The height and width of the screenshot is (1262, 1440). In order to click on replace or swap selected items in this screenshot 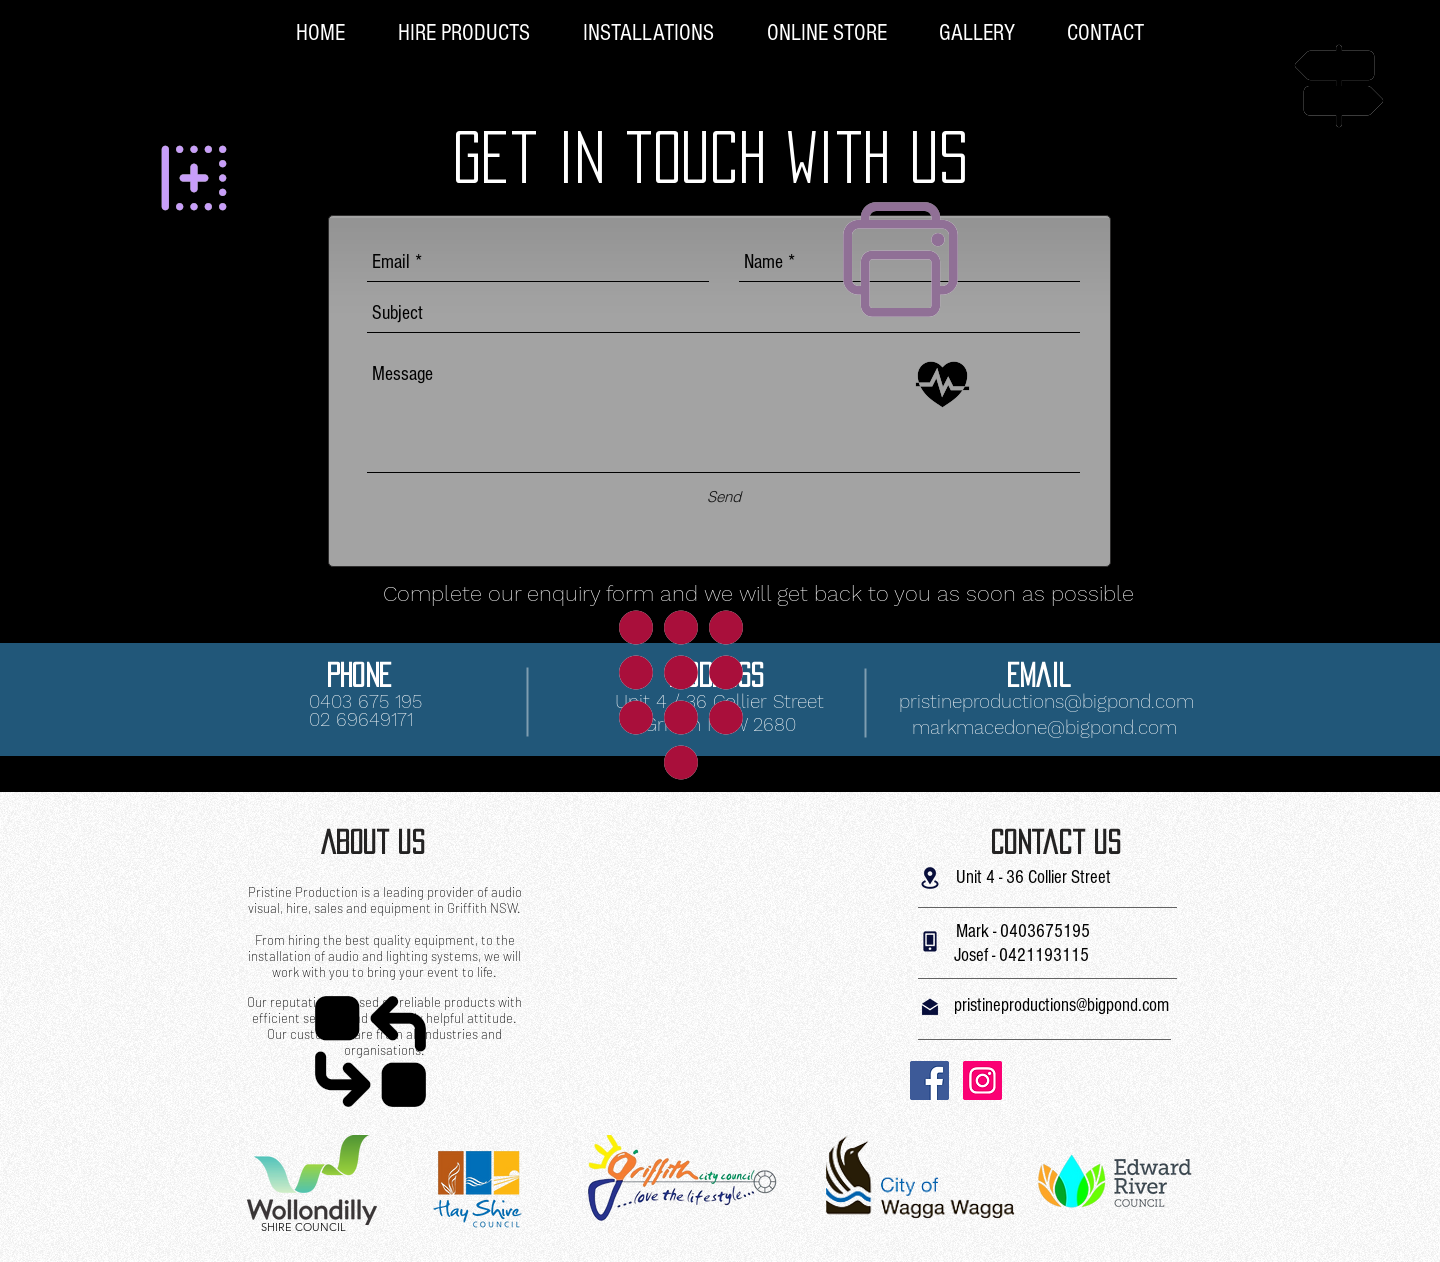, I will do `click(370, 1051)`.